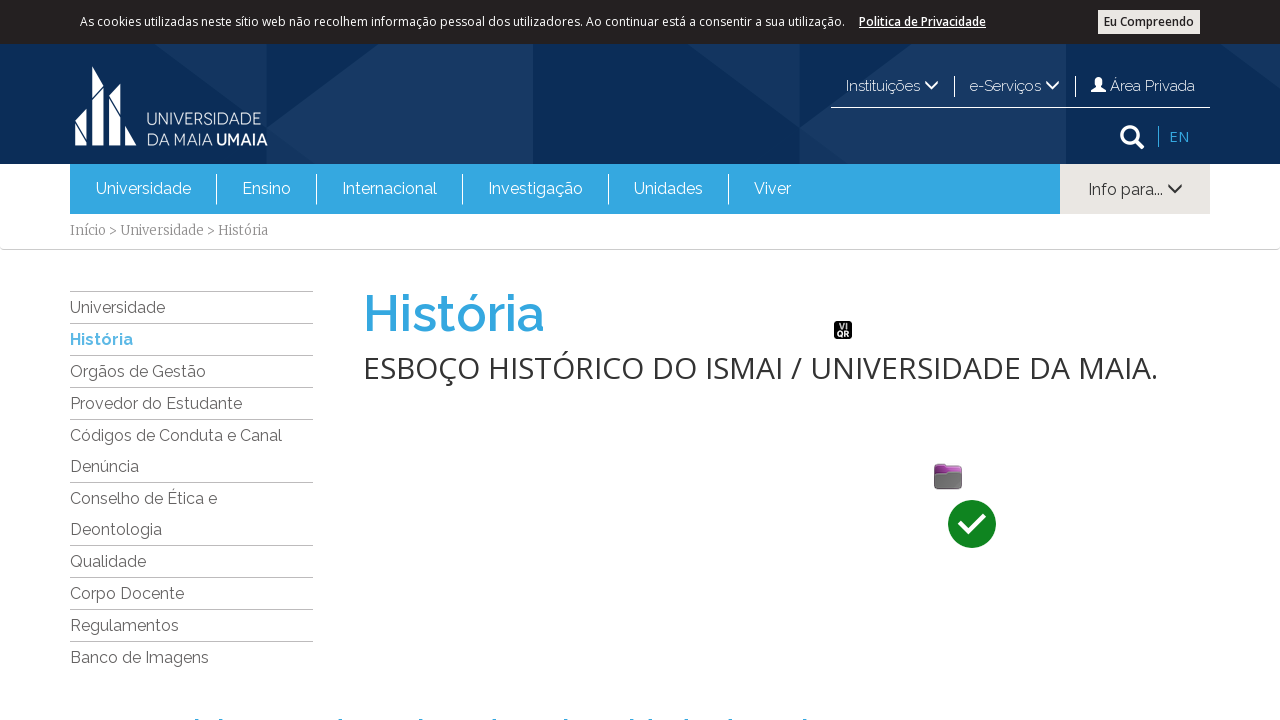 This screenshot has height=720, width=1280. Describe the element at coordinates (972, 524) in the screenshot. I see `confirm or accept a calculation` at that location.